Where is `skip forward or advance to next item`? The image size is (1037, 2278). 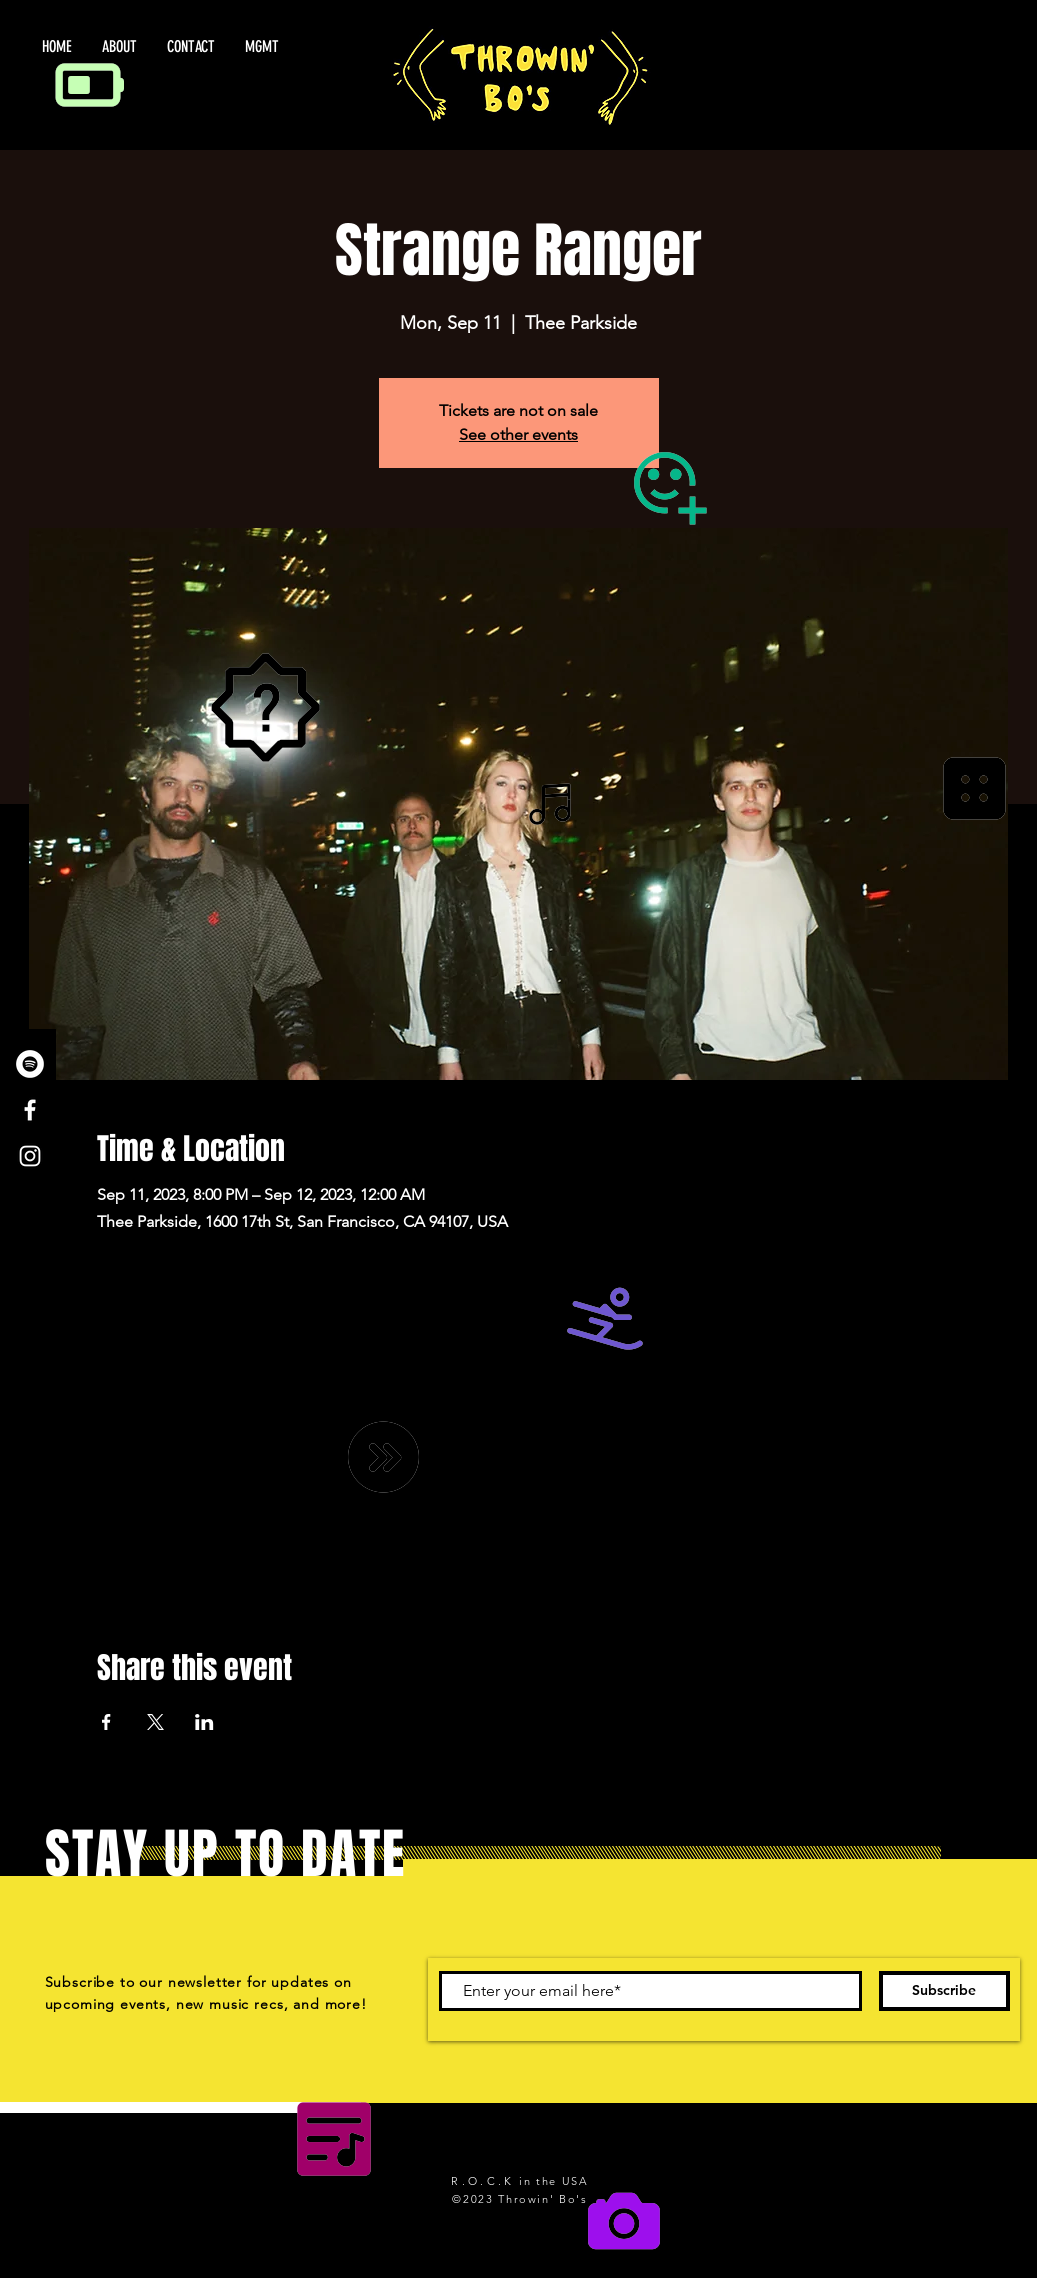
skip forward or advance to next item is located at coordinates (383, 1457).